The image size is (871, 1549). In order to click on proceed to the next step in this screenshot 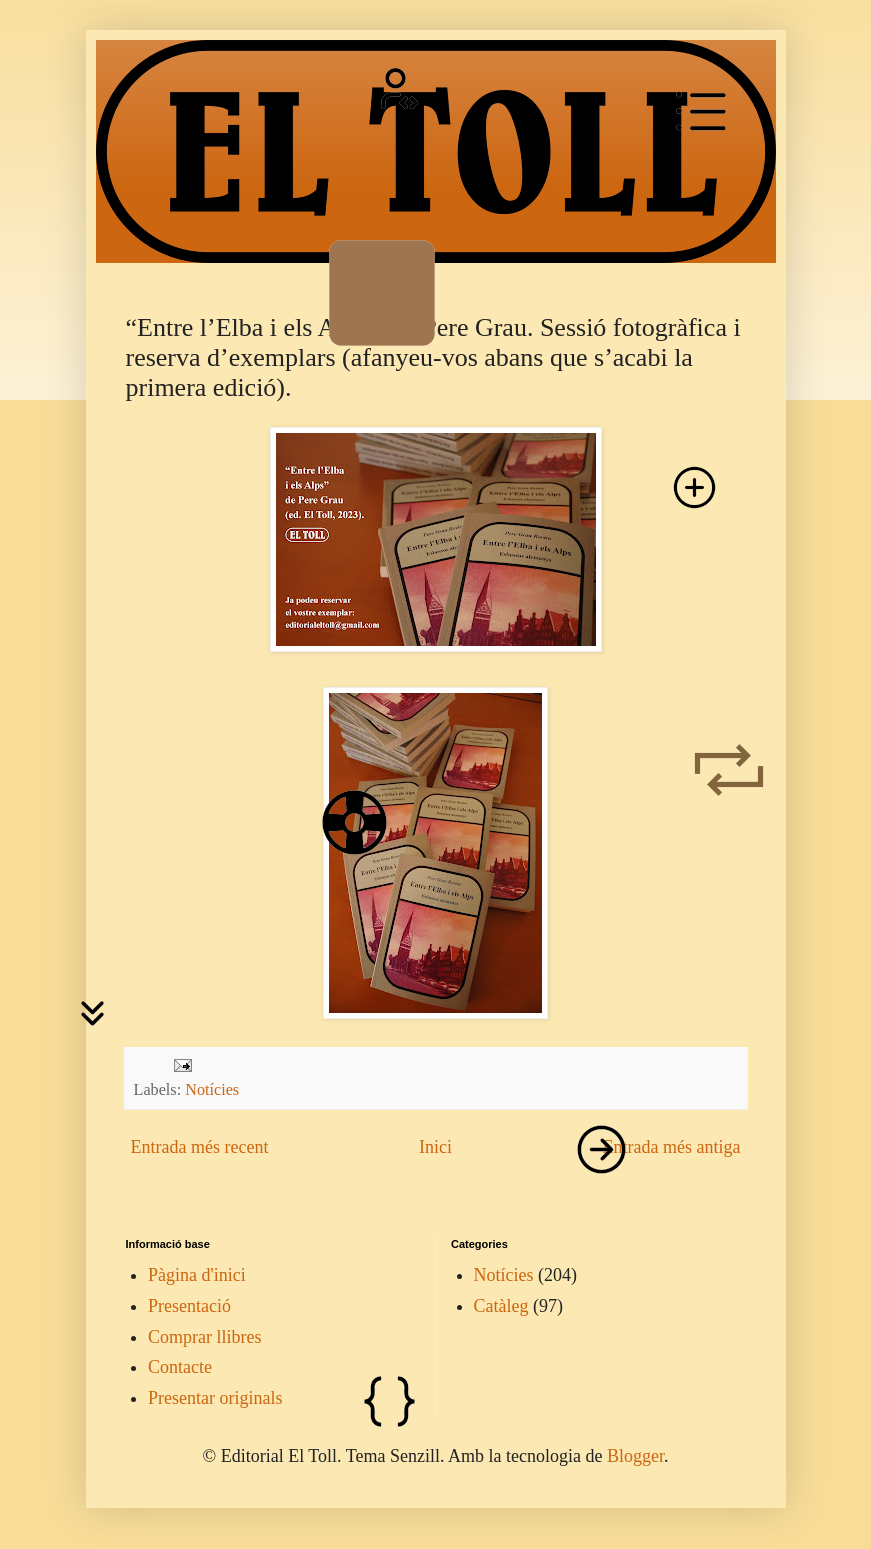, I will do `click(601, 1149)`.